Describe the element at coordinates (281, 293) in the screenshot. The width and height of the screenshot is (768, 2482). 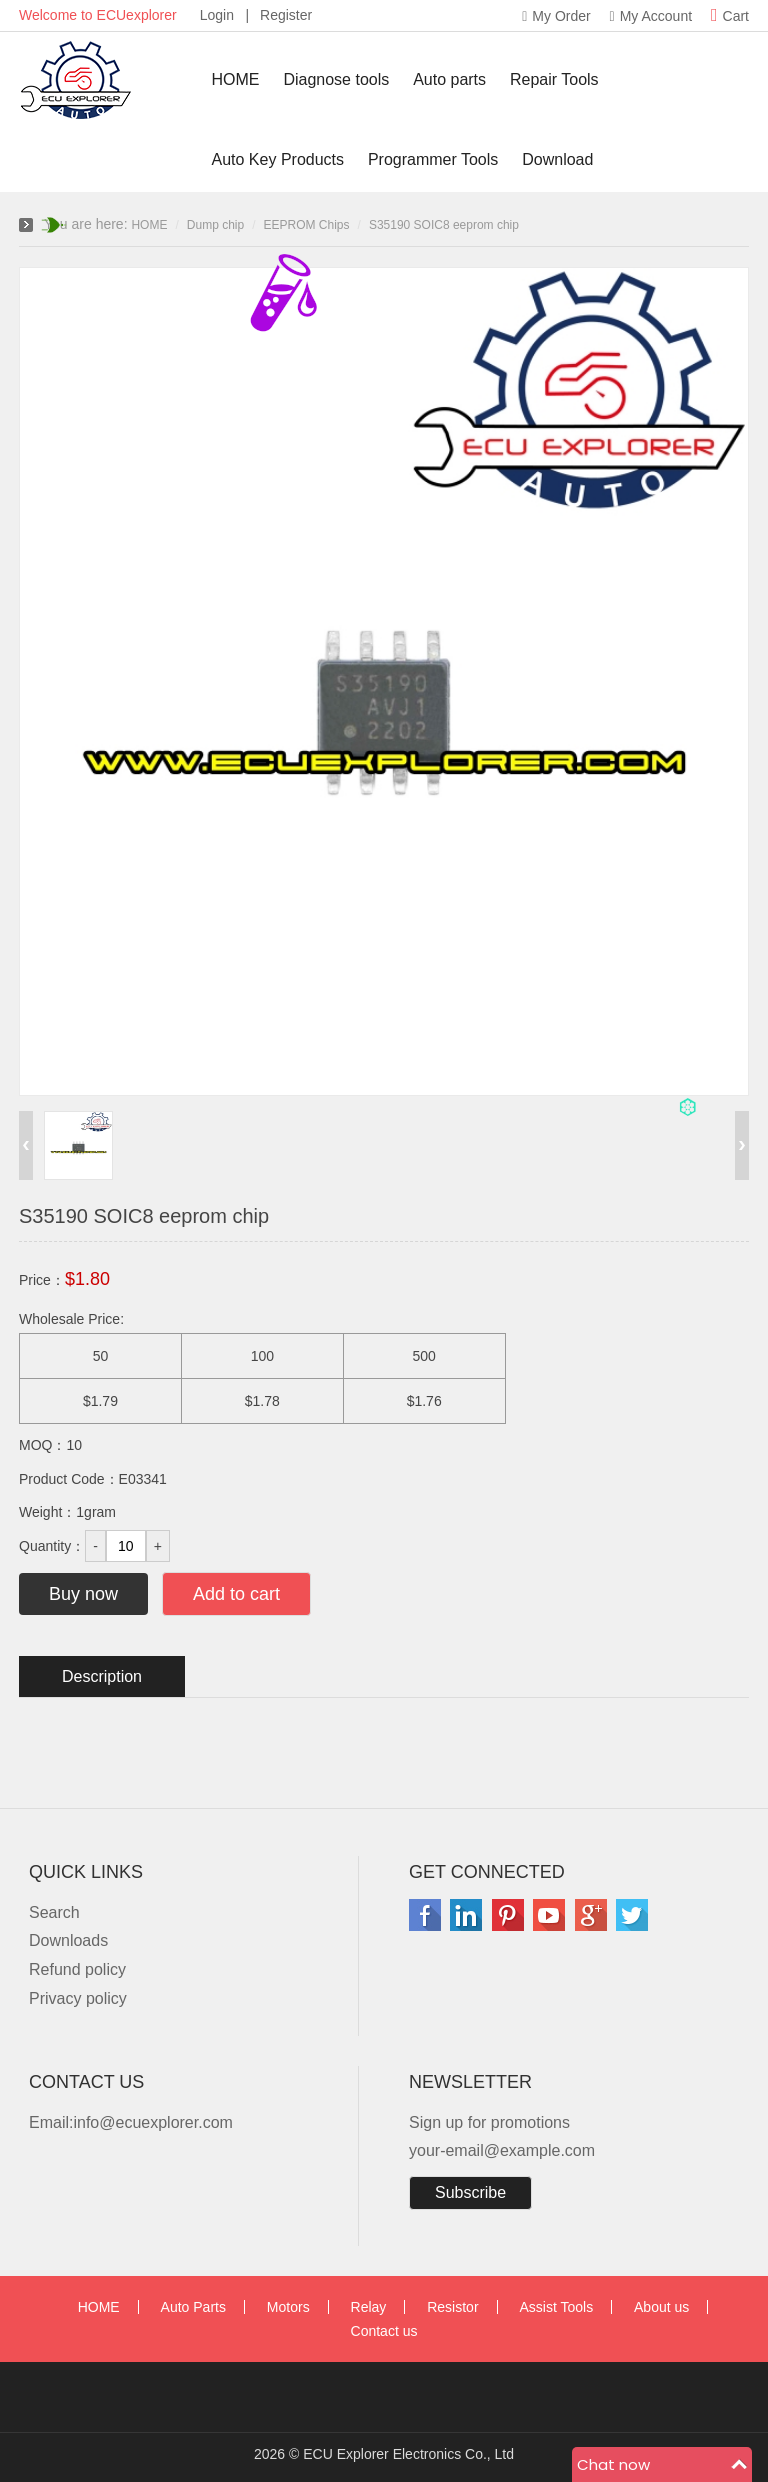
I see `indicates a chemistry or alchemy feature` at that location.